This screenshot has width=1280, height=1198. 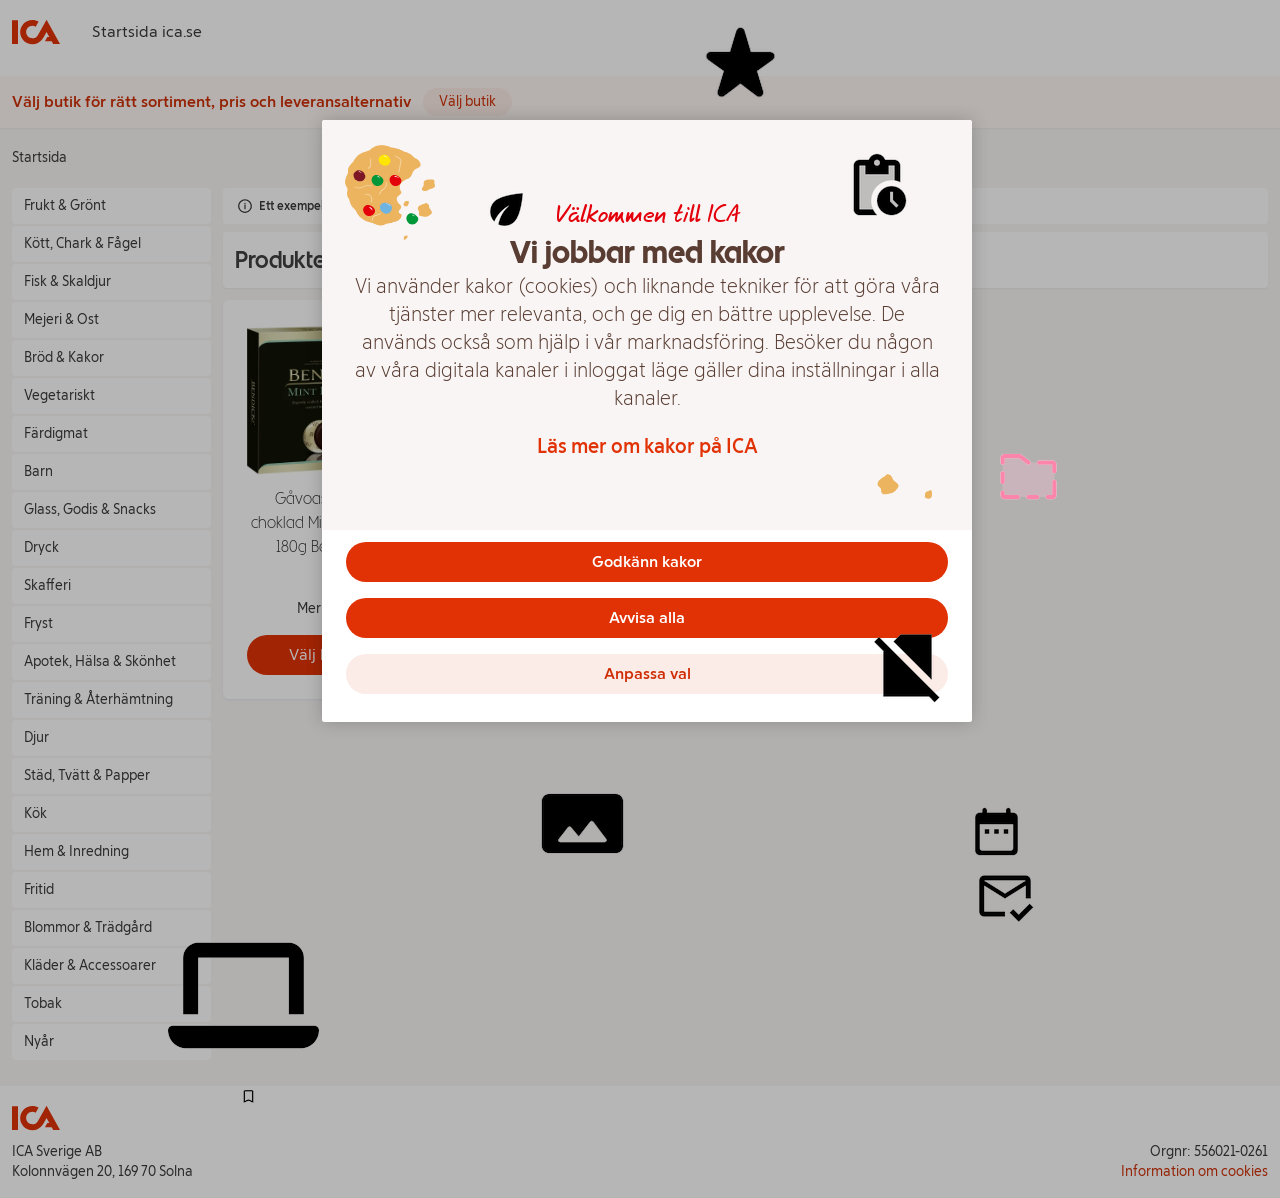 What do you see at coordinates (243, 995) in the screenshot?
I see `switch to desktop view` at bounding box center [243, 995].